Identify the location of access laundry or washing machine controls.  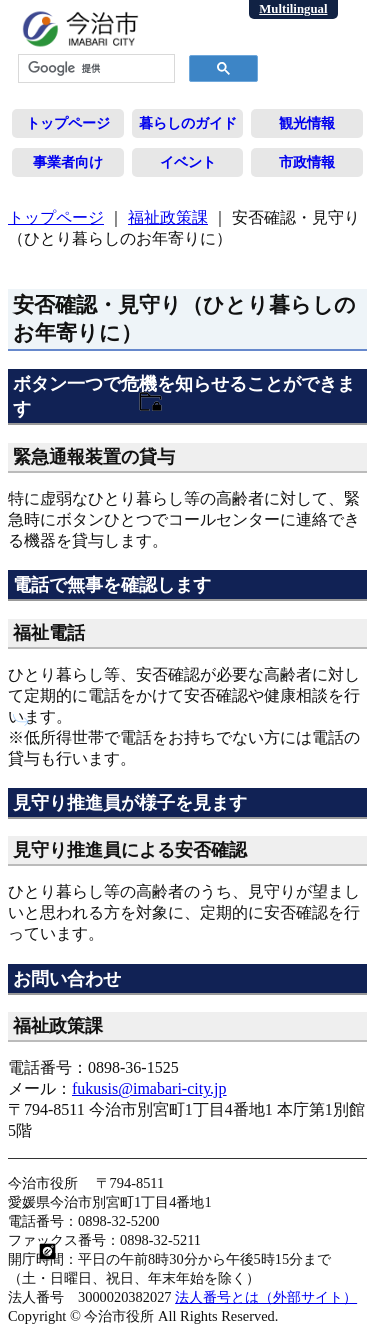
(47, 1251).